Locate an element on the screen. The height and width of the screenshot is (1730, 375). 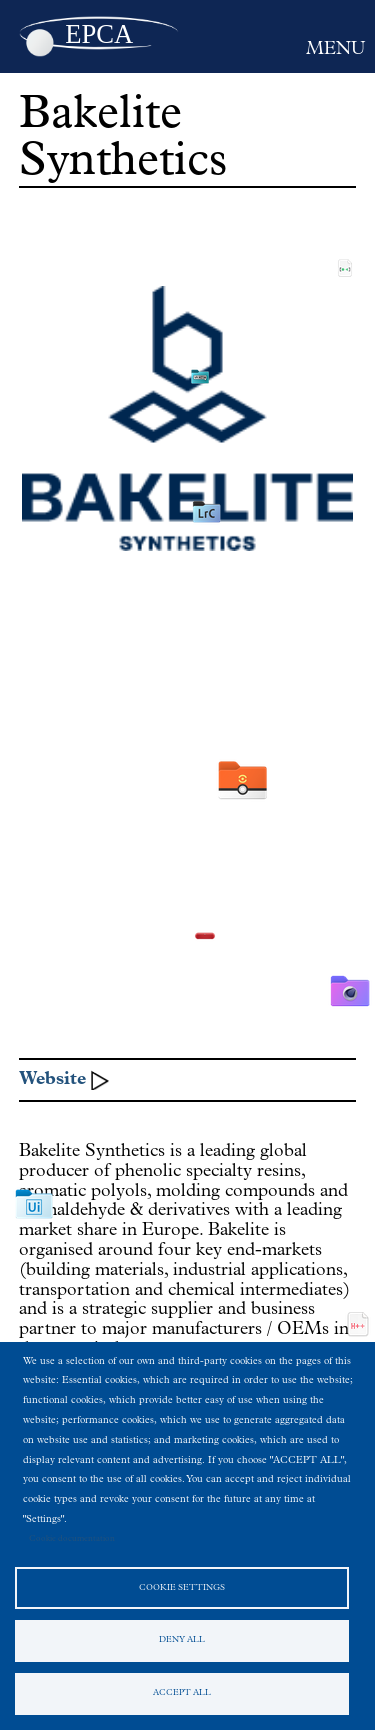
systemd unit configuration file is located at coordinates (345, 268).